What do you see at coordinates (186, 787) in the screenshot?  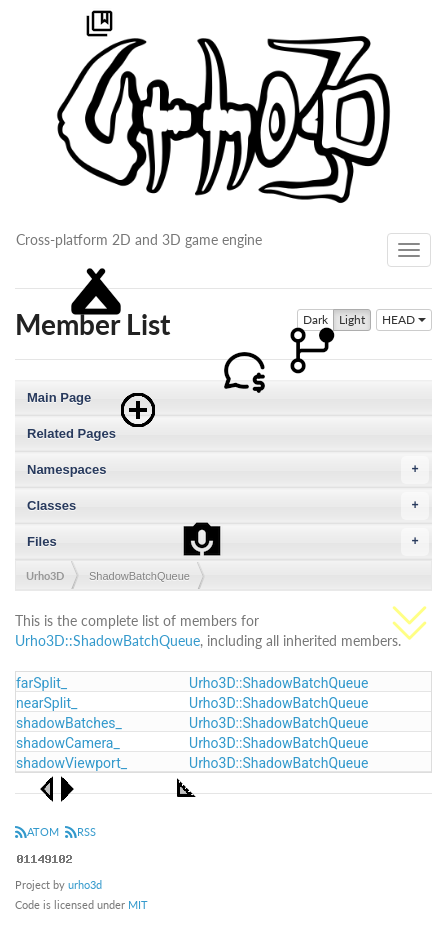 I see `measure dimensions or square footage` at bounding box center [186, 787].